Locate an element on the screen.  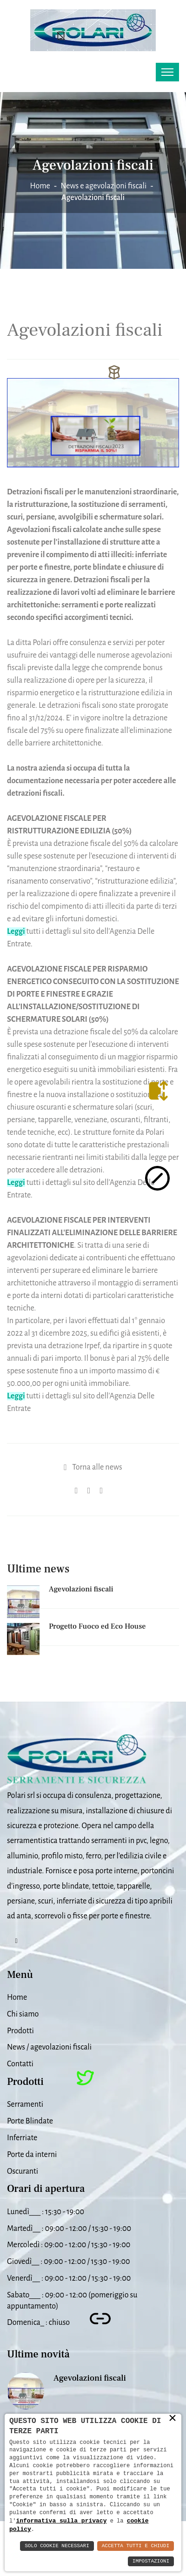
ipad device is disabled or unavailable is located at coordinates (61, 36).